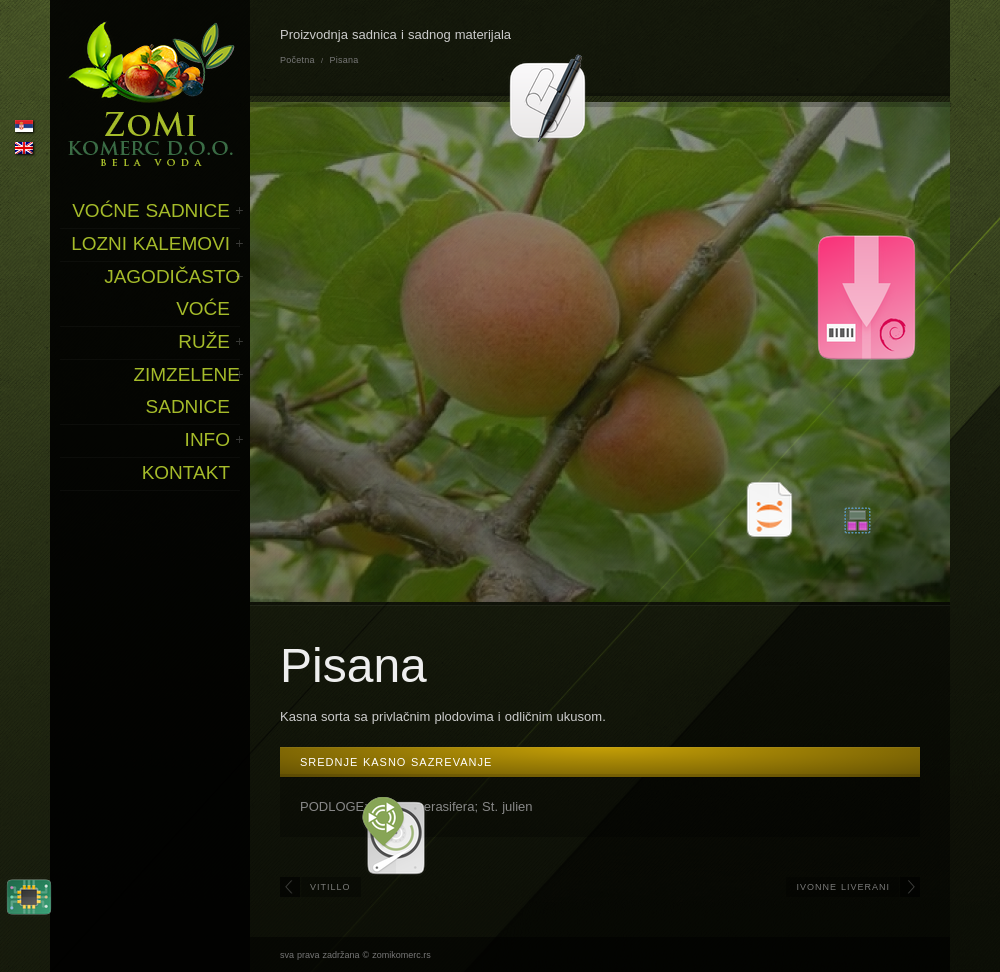 Image resolution: width=1000 pixels, height=972 pixels. Describe the element at coordinates (866, 297) in the screenshot. I see `open synaptic package manager` at that location.